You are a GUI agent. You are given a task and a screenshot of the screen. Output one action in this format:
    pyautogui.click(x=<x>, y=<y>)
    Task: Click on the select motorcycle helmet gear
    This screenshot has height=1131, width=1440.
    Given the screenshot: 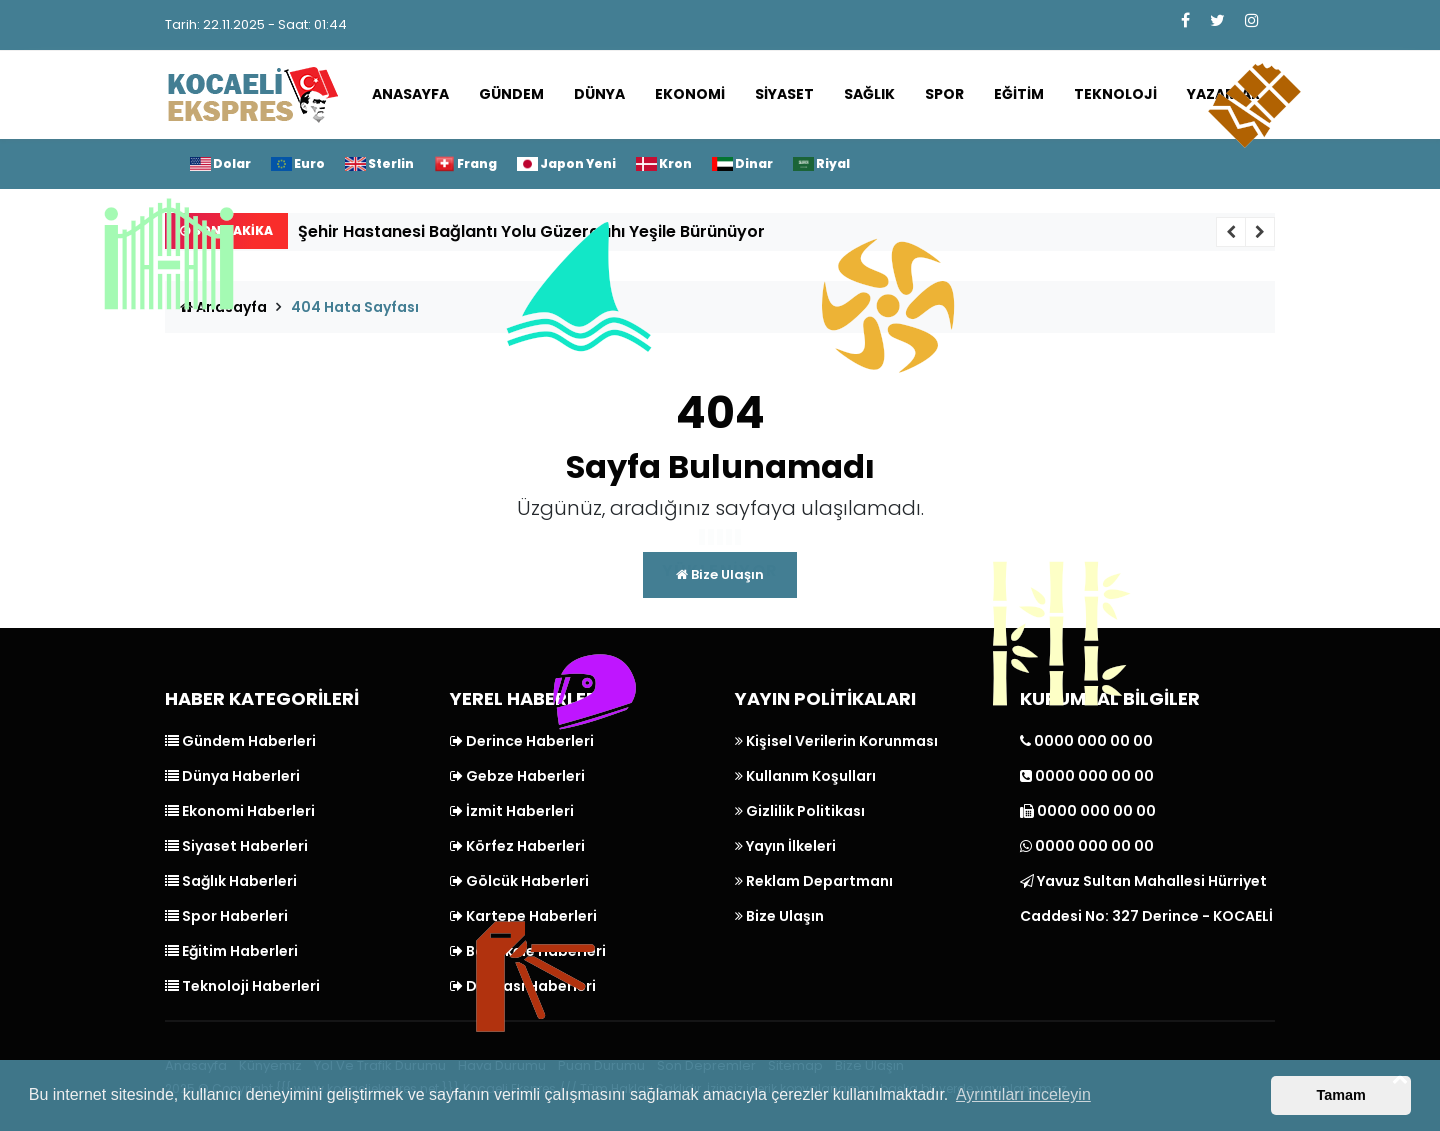 What is the action you would take?
    pyautogui.click(x=593, y=691)
    